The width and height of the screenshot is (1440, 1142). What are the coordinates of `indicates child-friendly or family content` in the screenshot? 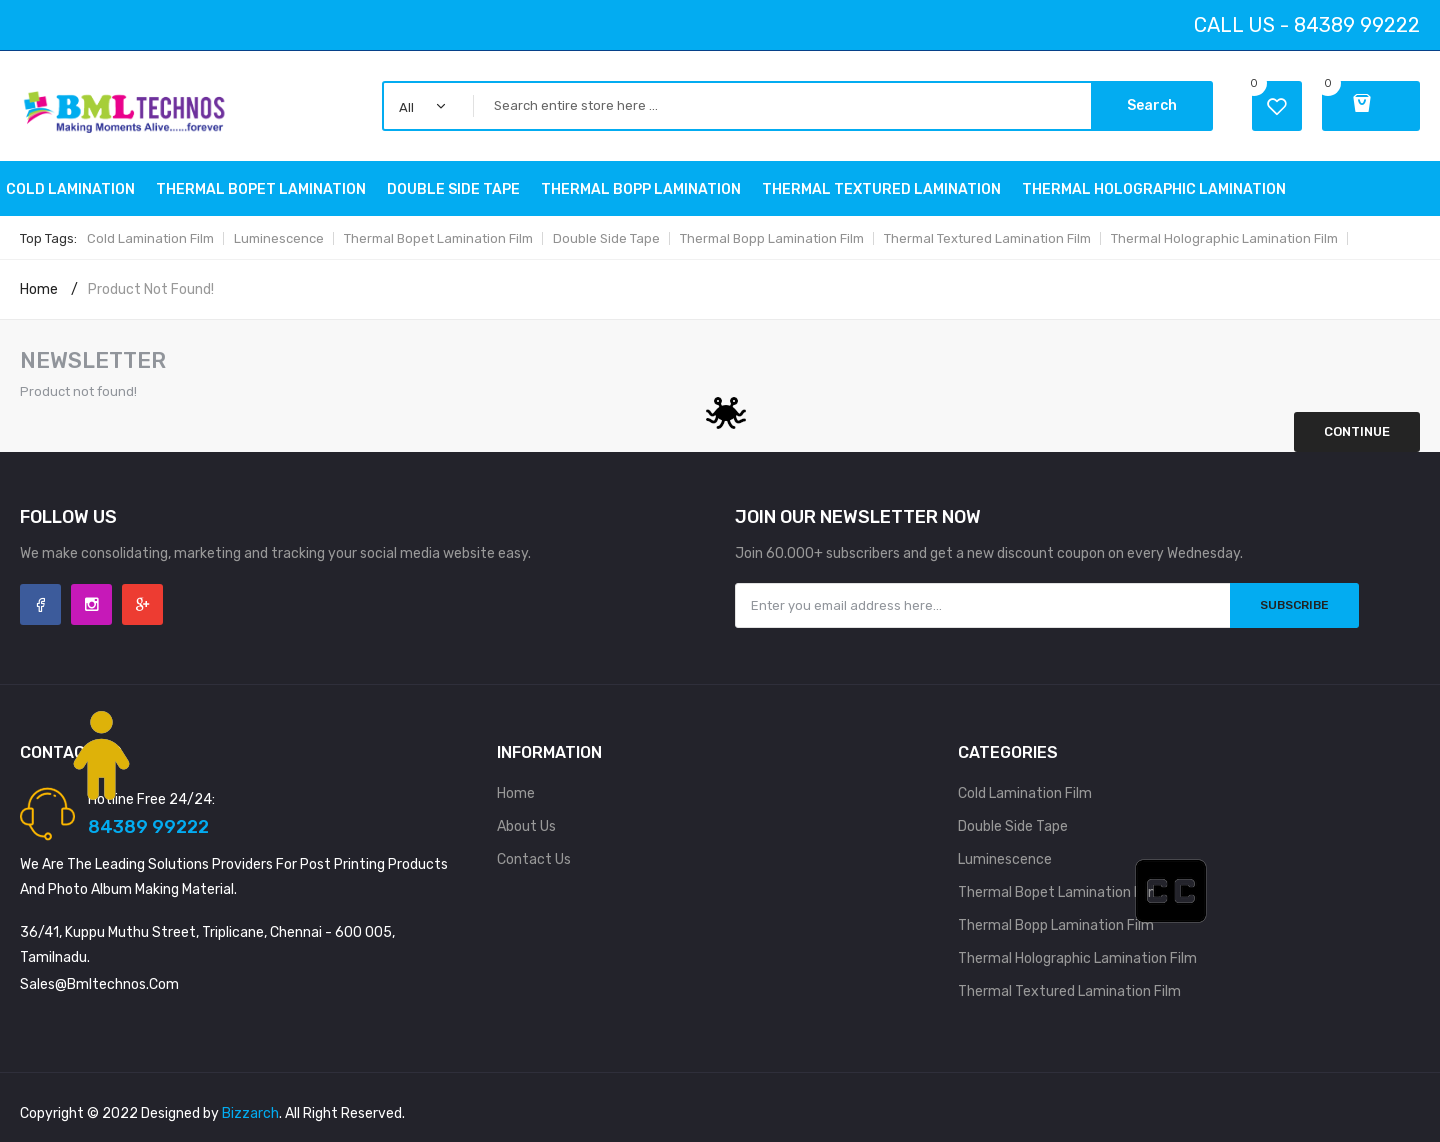 It's located at (101, 755).